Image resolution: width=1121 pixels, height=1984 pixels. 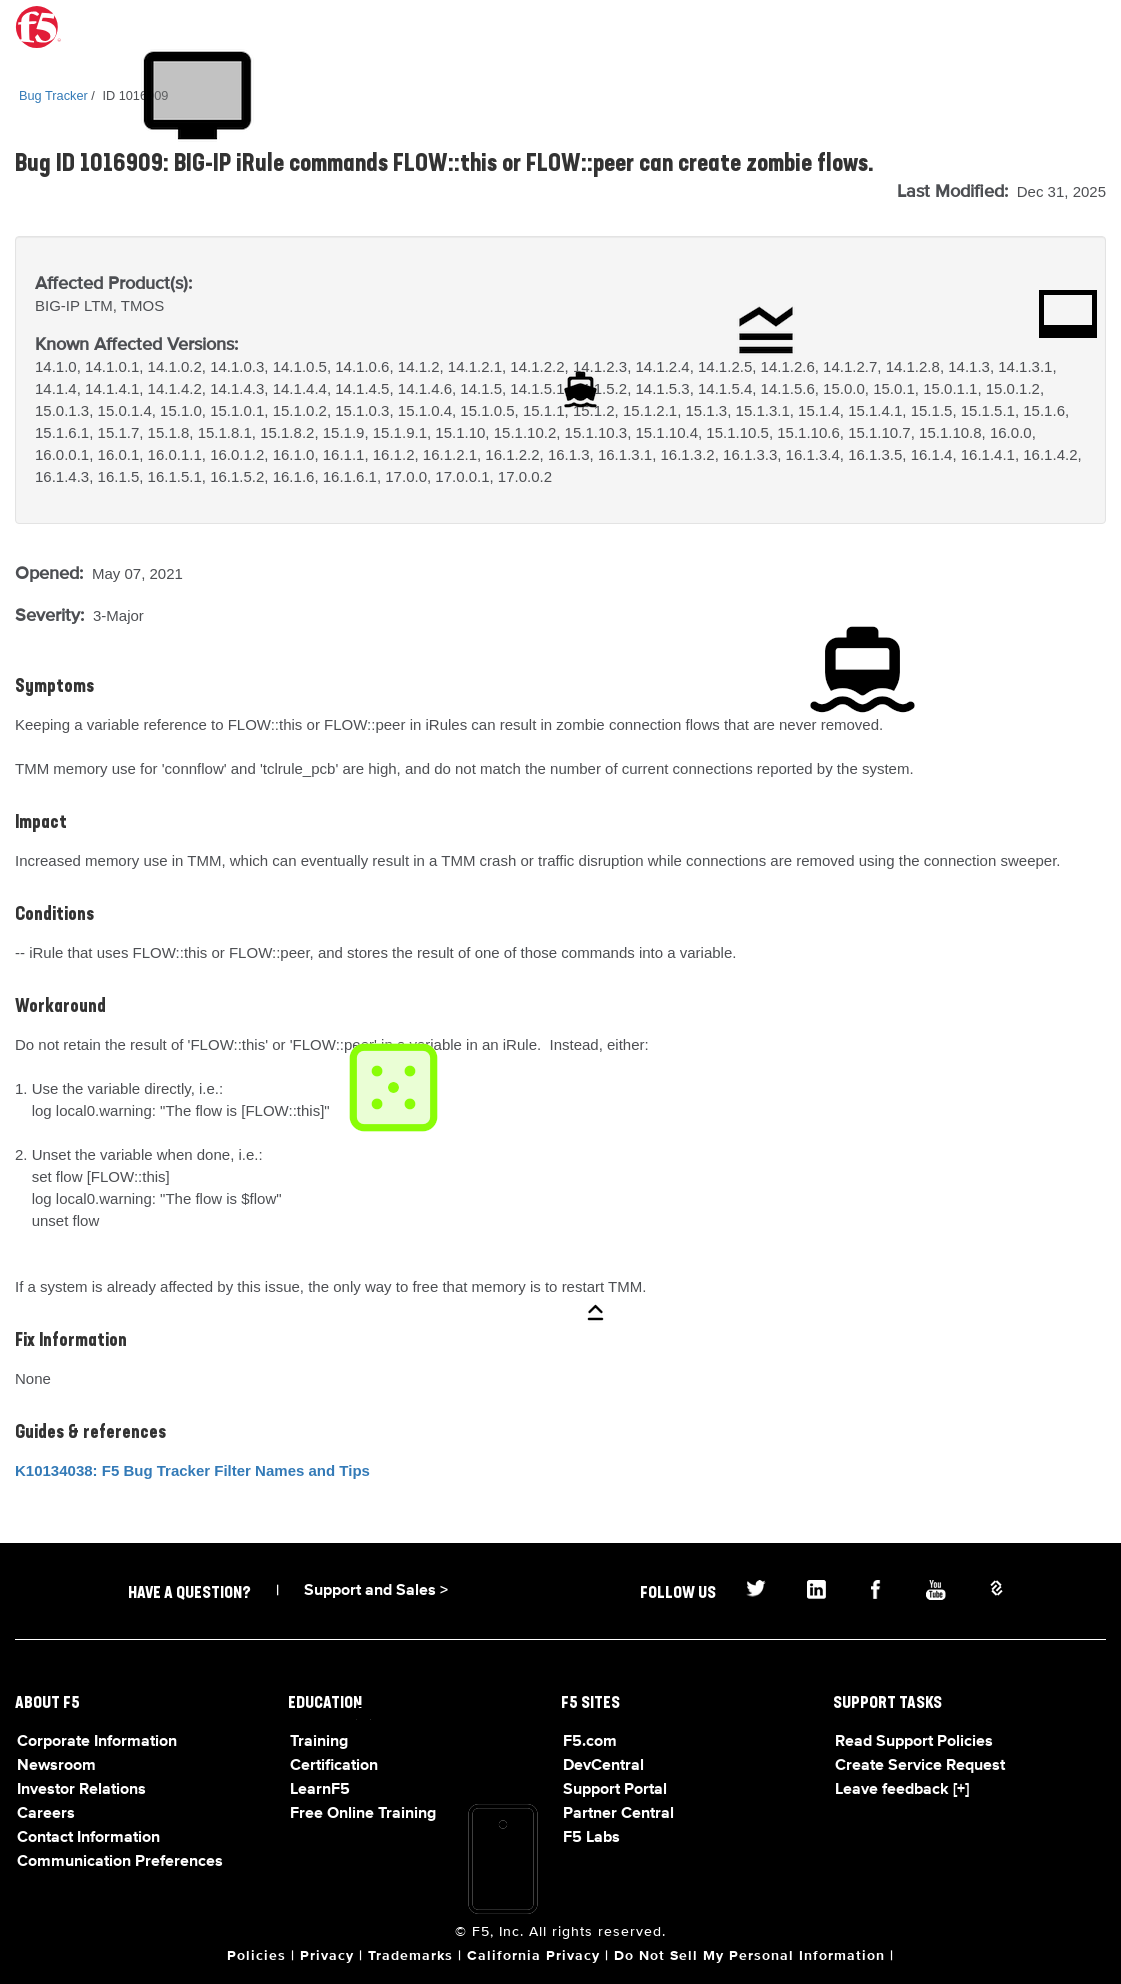 What do you see at coordinates (580, 389) in the screenshot?
I see `get directions by ferry or boat` at bounding box center [580, 389].